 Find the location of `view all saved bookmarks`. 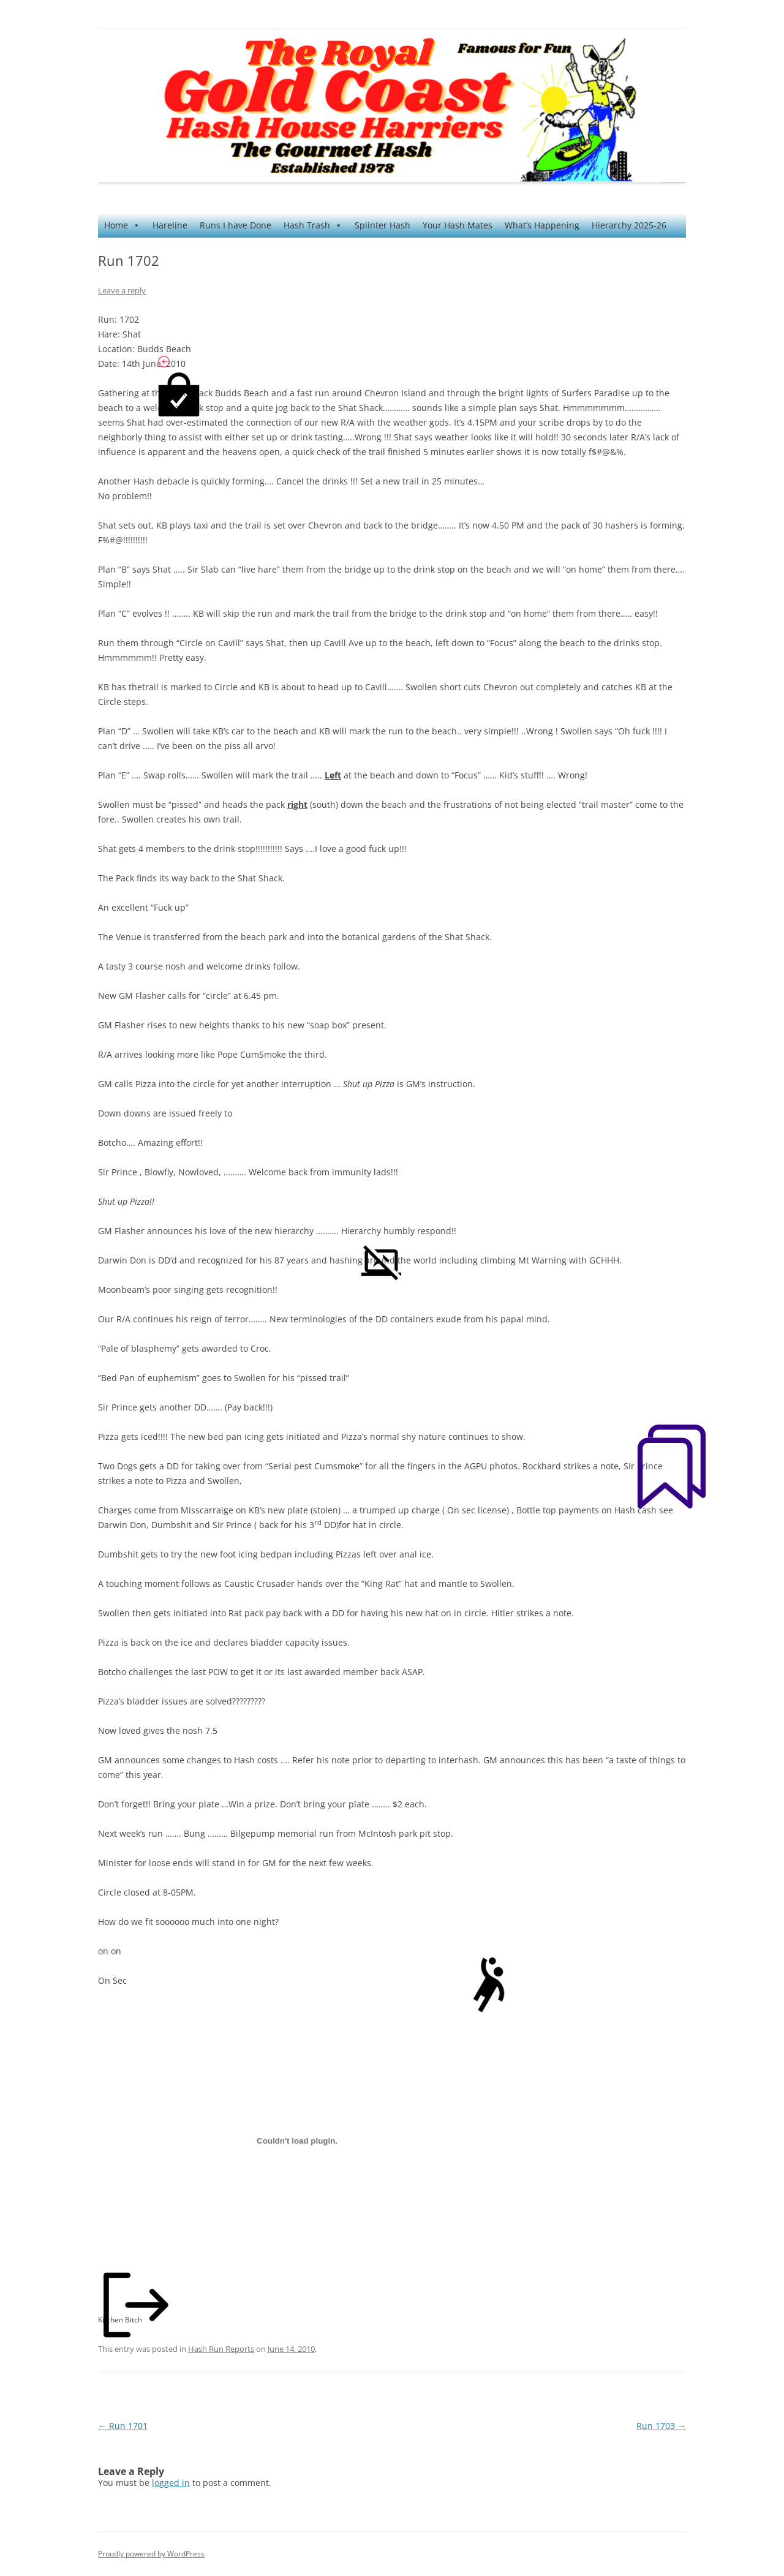

view all saved bookmarks is located at coordinates (671, 1466).